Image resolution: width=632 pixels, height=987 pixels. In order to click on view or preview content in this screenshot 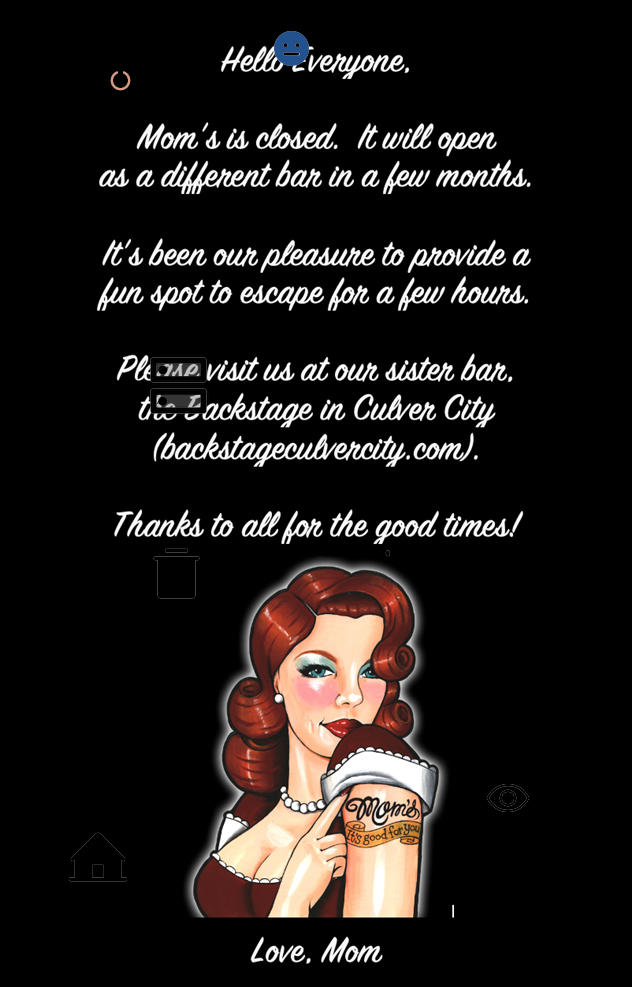, I will do `click(508, 798)`.